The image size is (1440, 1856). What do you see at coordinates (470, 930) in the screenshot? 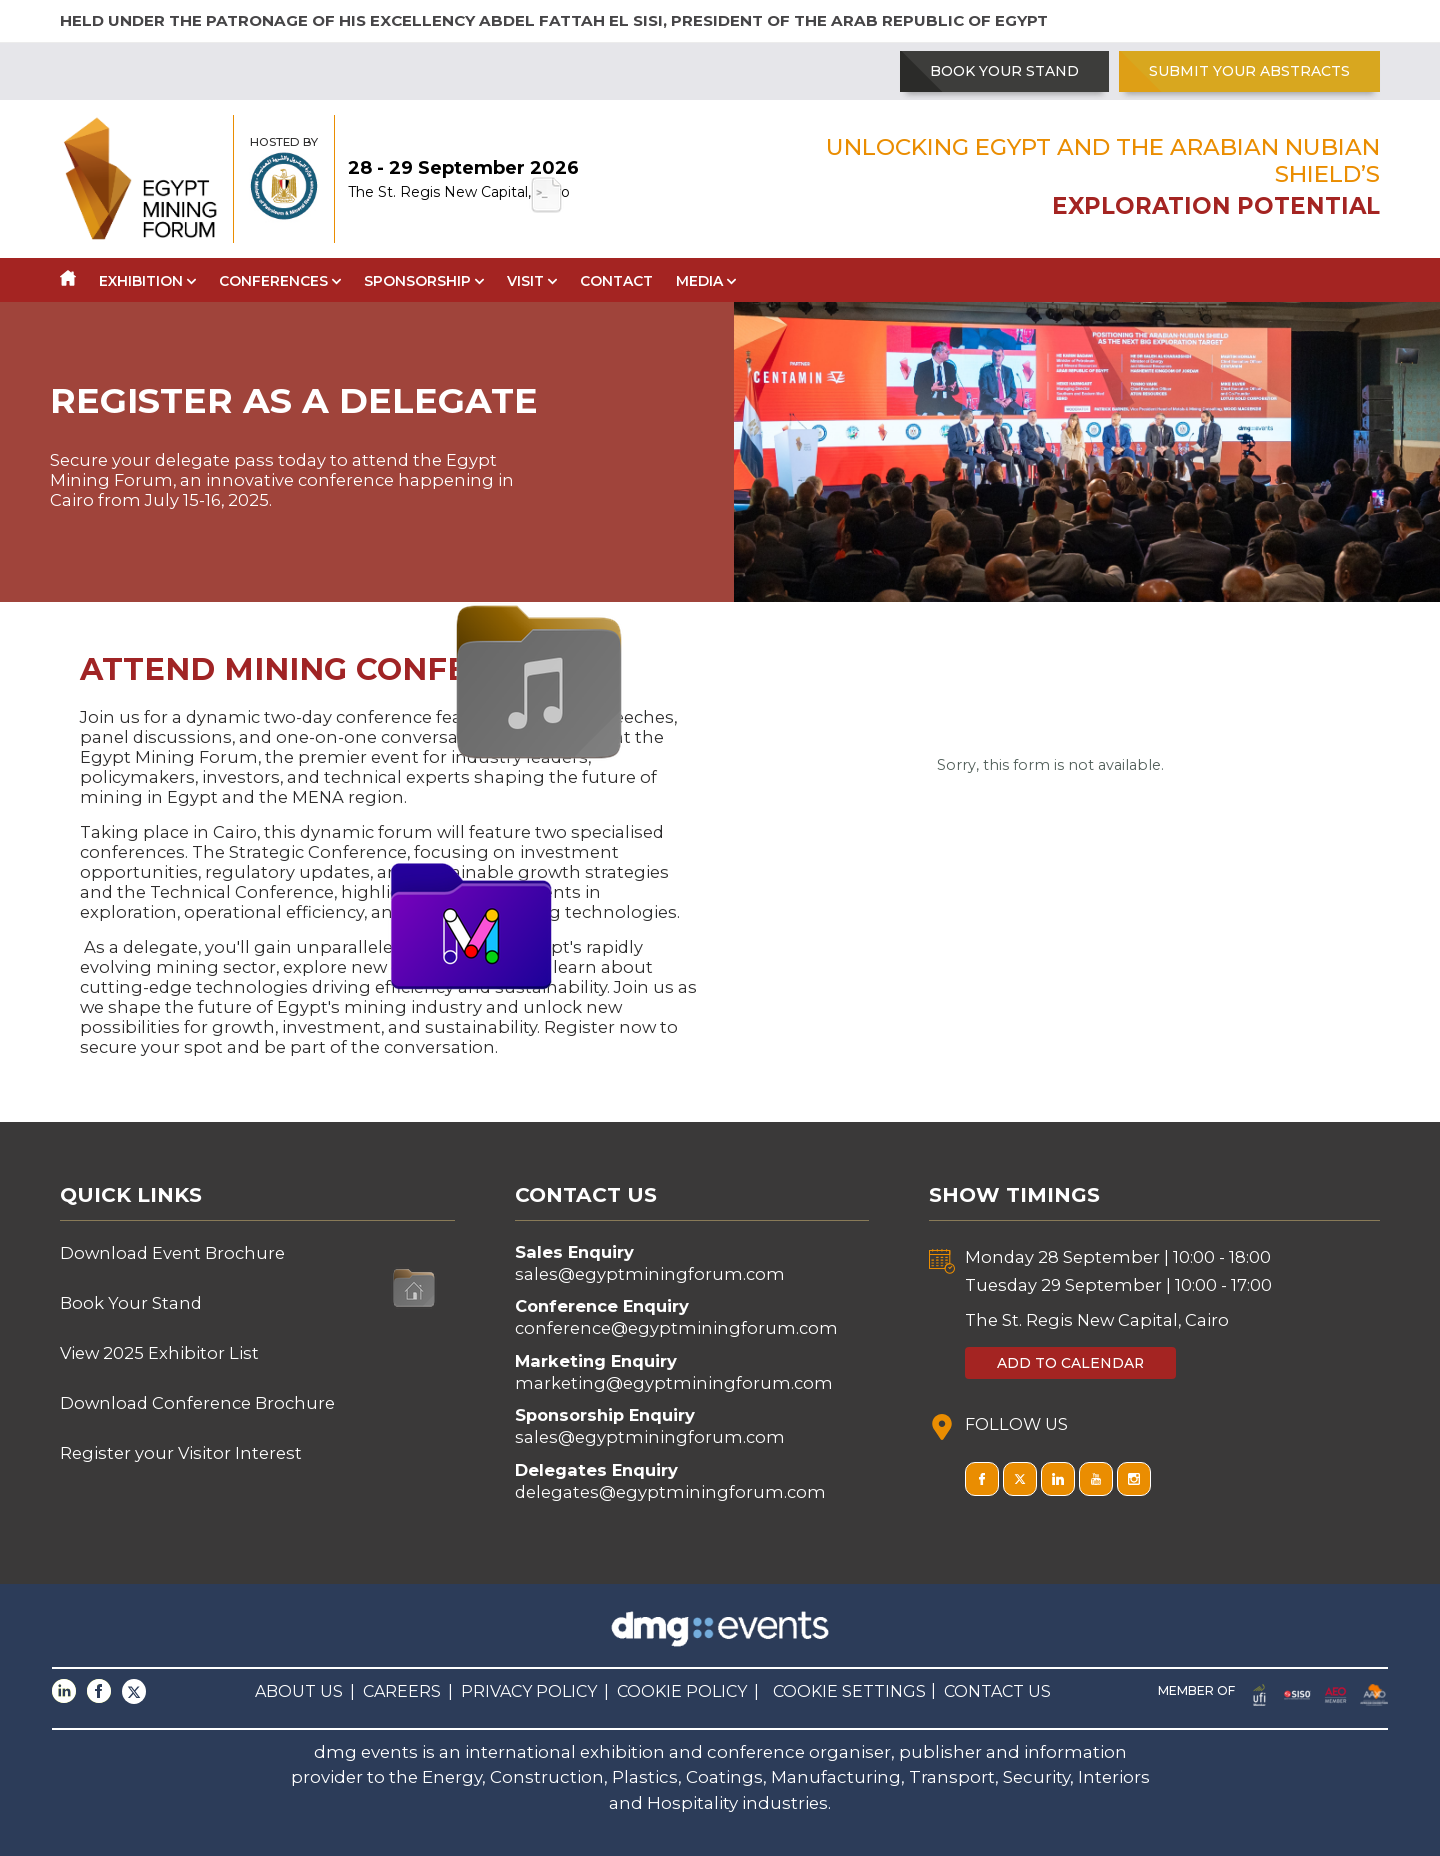
I see `open wondershare mockitt project files` at bounding box center [470, 930].